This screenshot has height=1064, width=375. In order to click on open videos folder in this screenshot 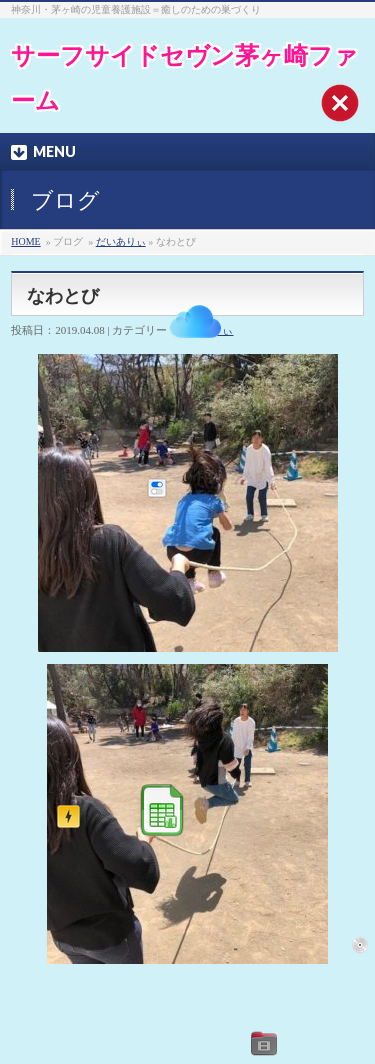, I will do `click(264, 1043)`.